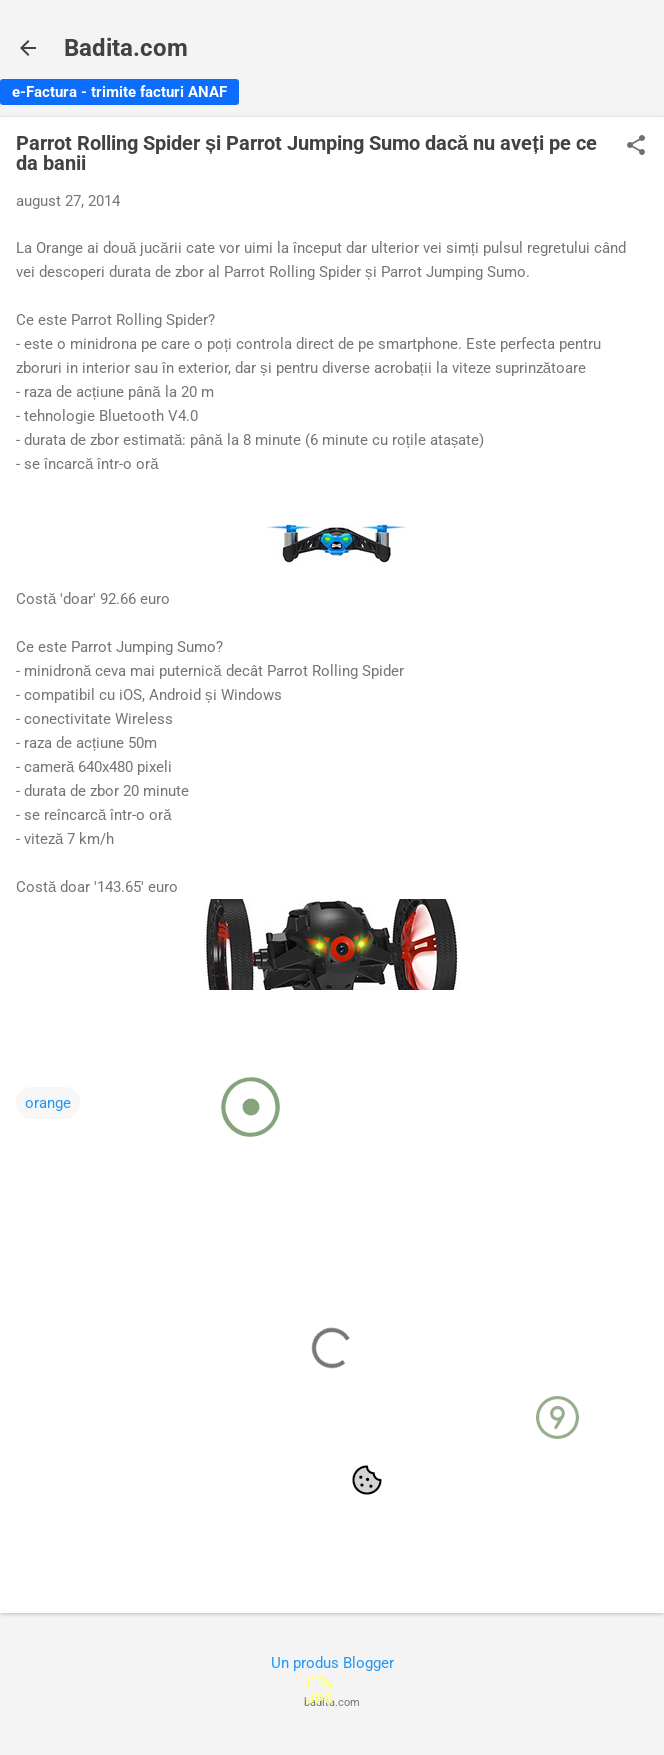  What do you see at coordinates (251, 1107) in the screenshot?
I see `start recording audio or video` at bounding box center [251, 1107].